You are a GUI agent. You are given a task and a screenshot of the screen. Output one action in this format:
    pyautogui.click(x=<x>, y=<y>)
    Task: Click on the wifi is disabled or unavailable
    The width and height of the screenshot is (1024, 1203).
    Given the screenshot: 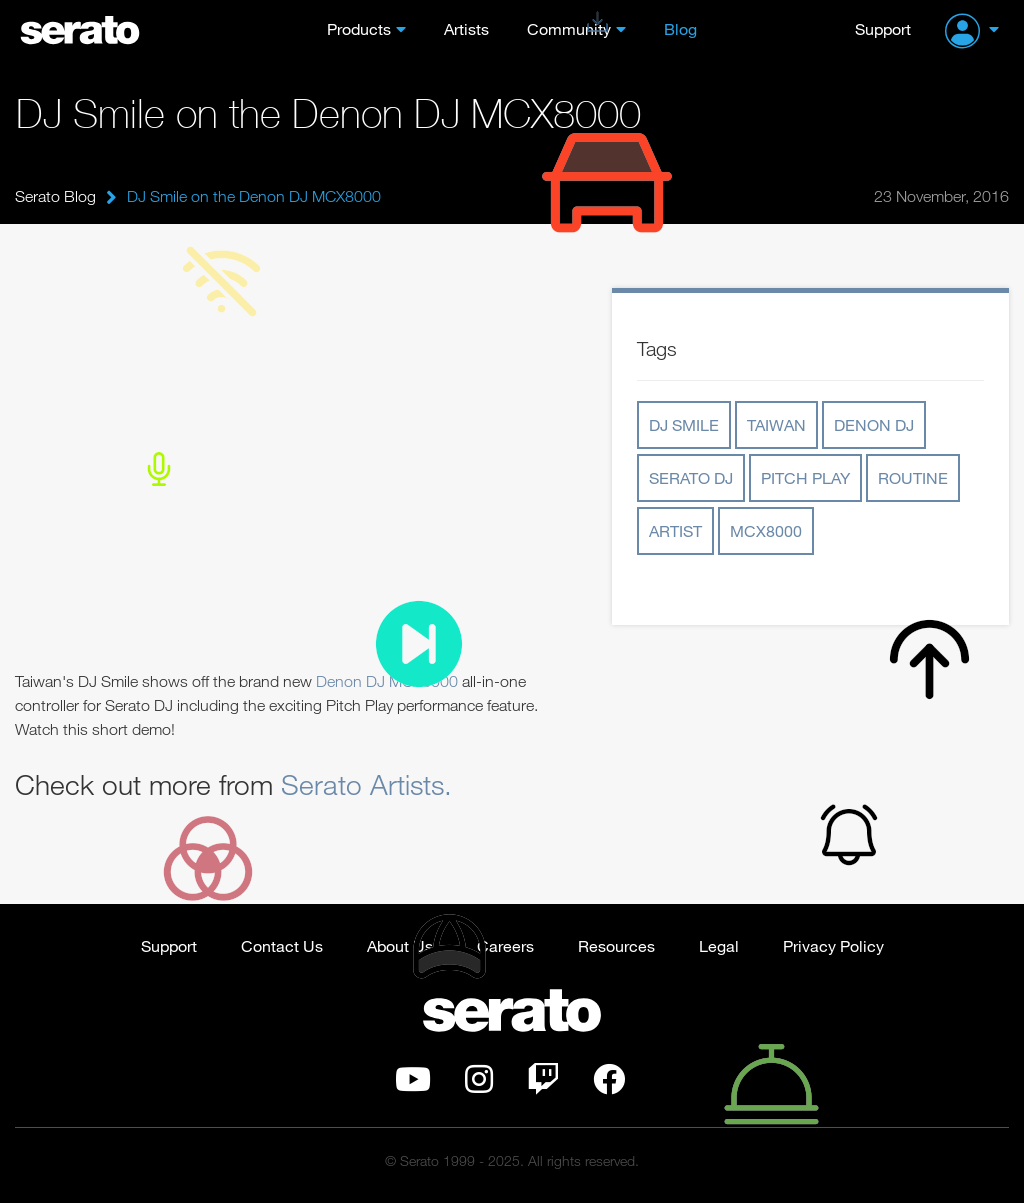 What is the action you would take?
    pyautogui.click(x=221, y=281)
    